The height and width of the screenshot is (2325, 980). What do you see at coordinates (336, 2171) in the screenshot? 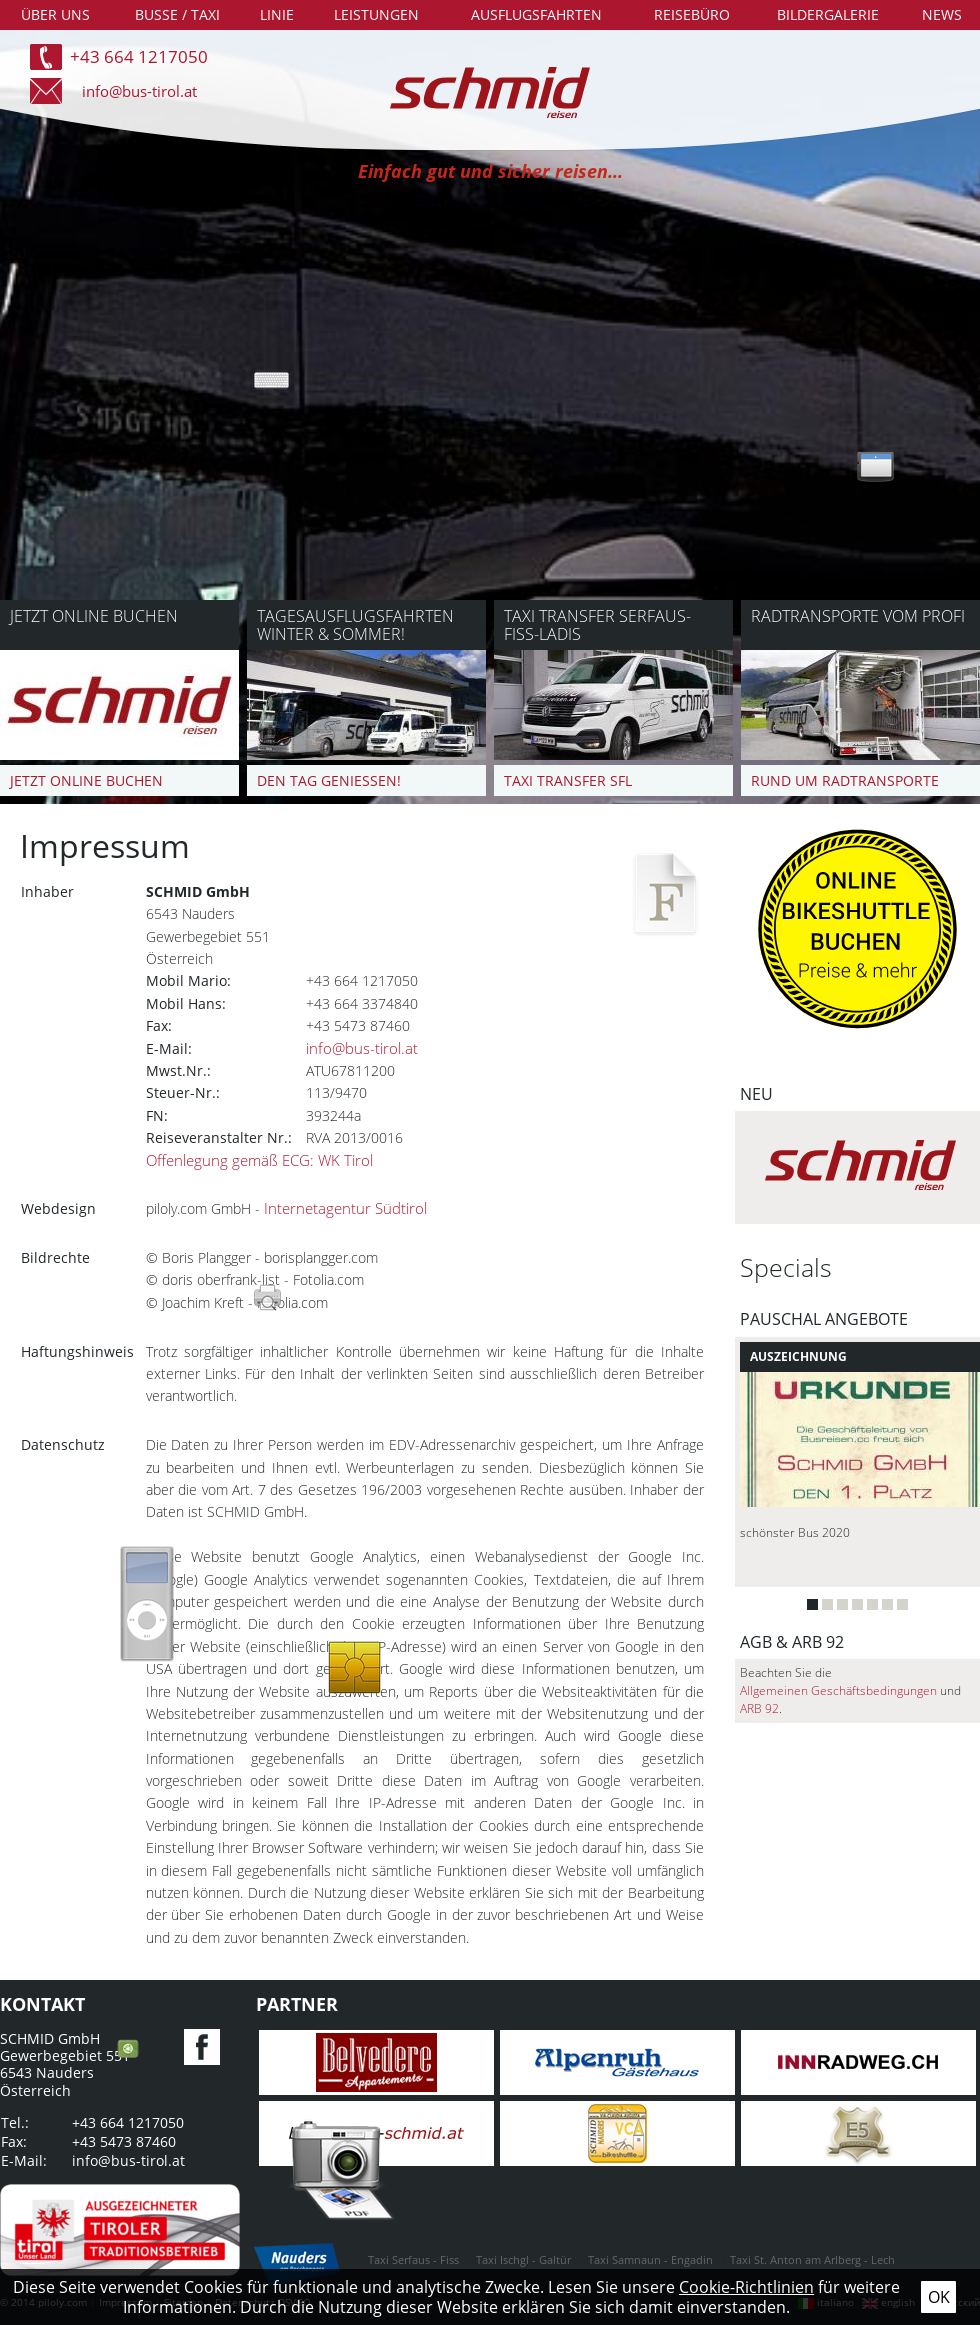
I see `convert scanned images to PDF format` at bounding box center [336, 2171].